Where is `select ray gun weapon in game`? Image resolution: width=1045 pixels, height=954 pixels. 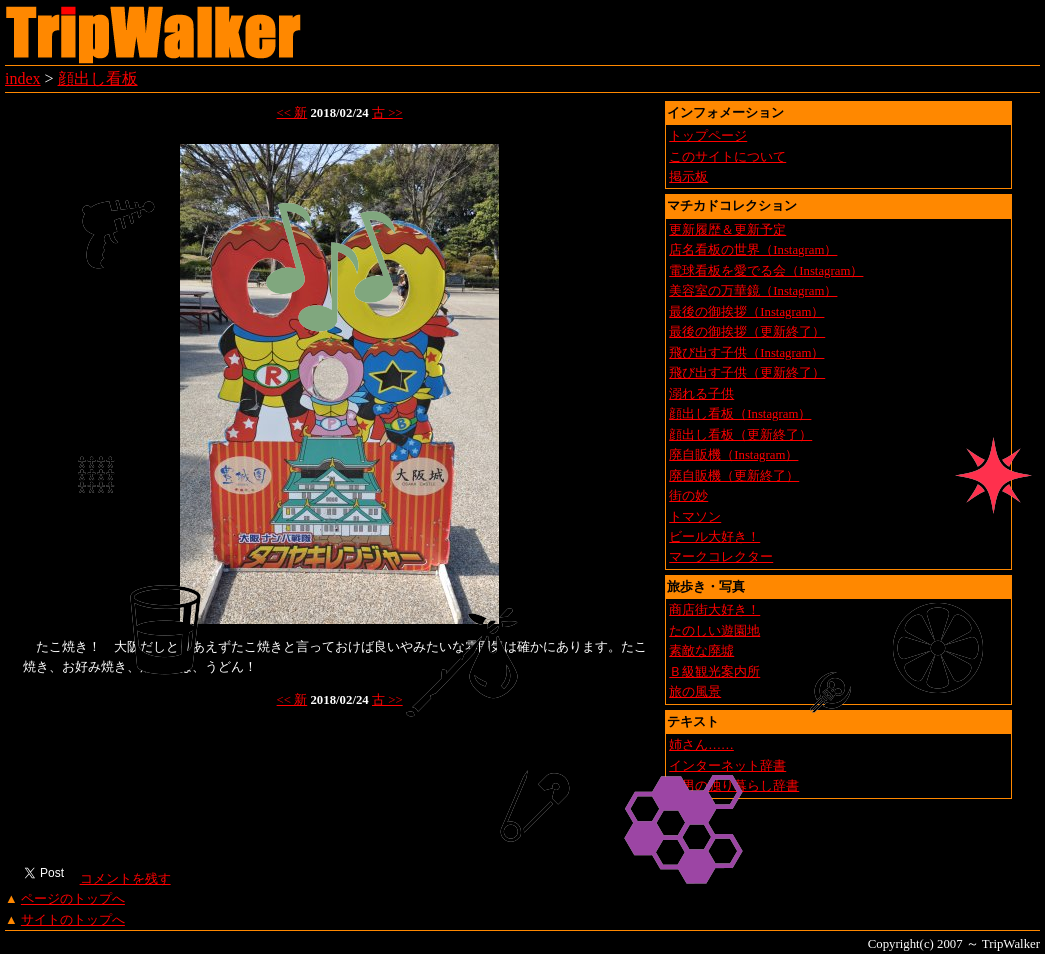 select ray gun weapon in game is located at coordinates (118, 232).